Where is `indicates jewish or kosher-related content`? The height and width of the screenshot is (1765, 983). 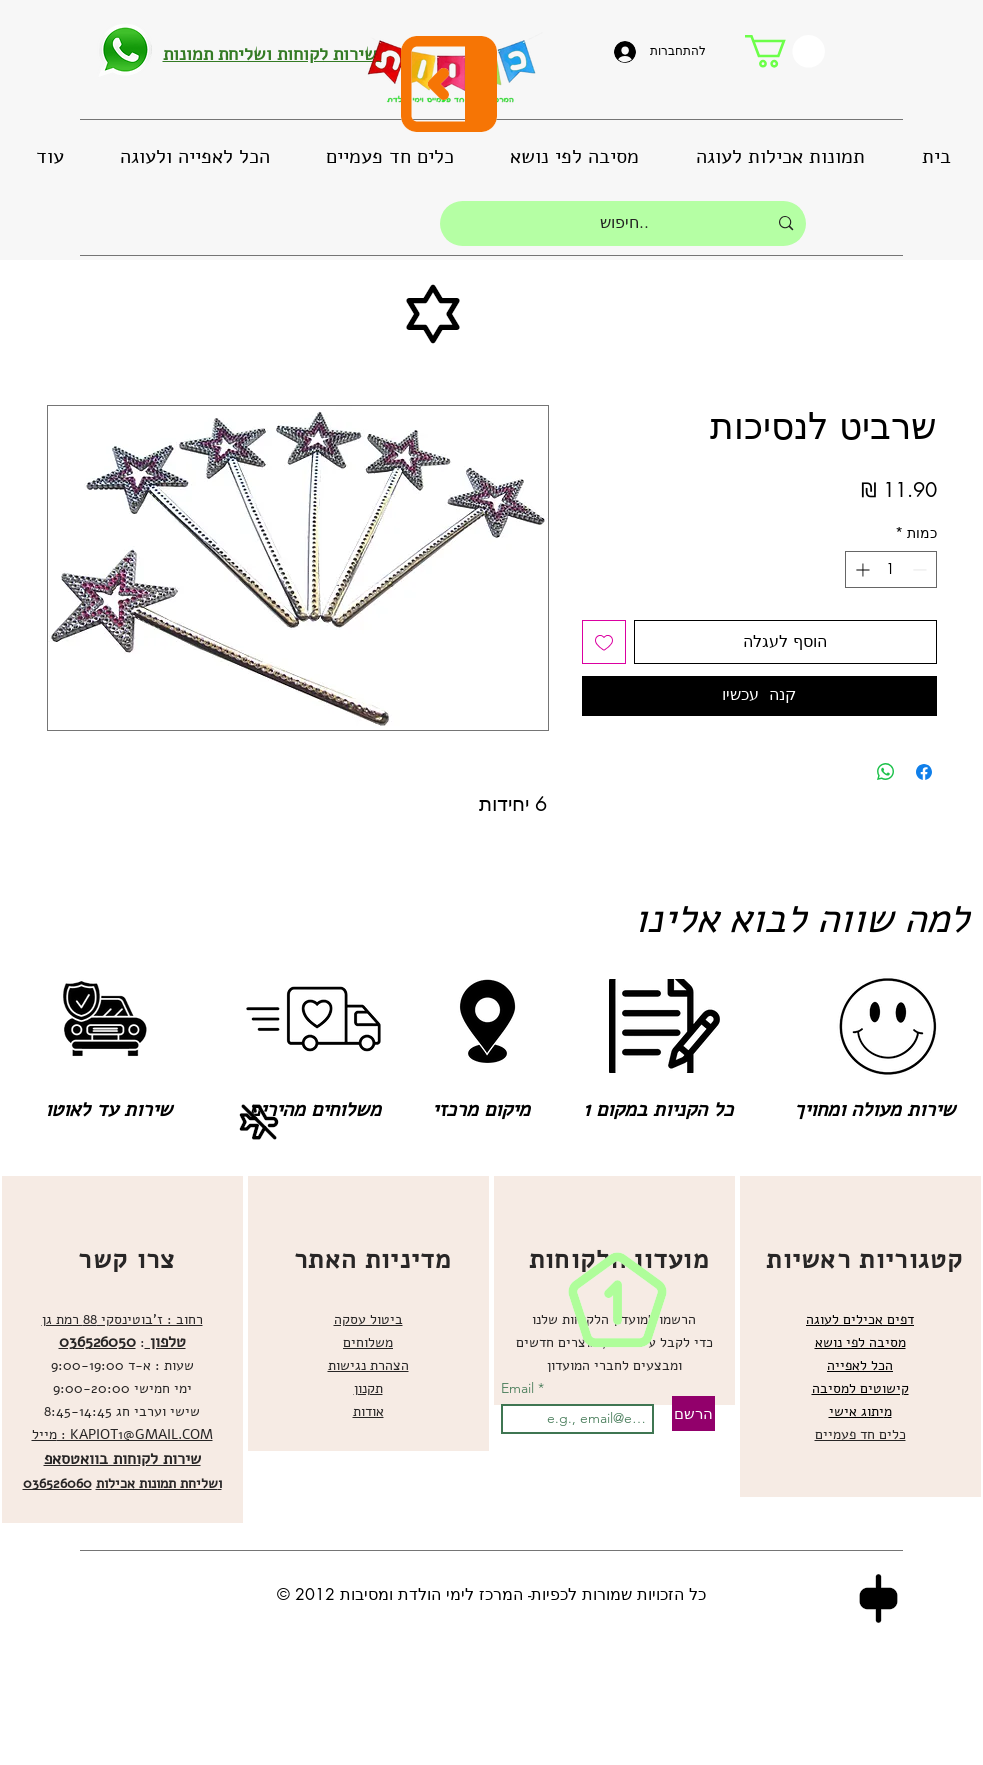 indicates jewish or kosher-related content is located at coordinates (433, 314).